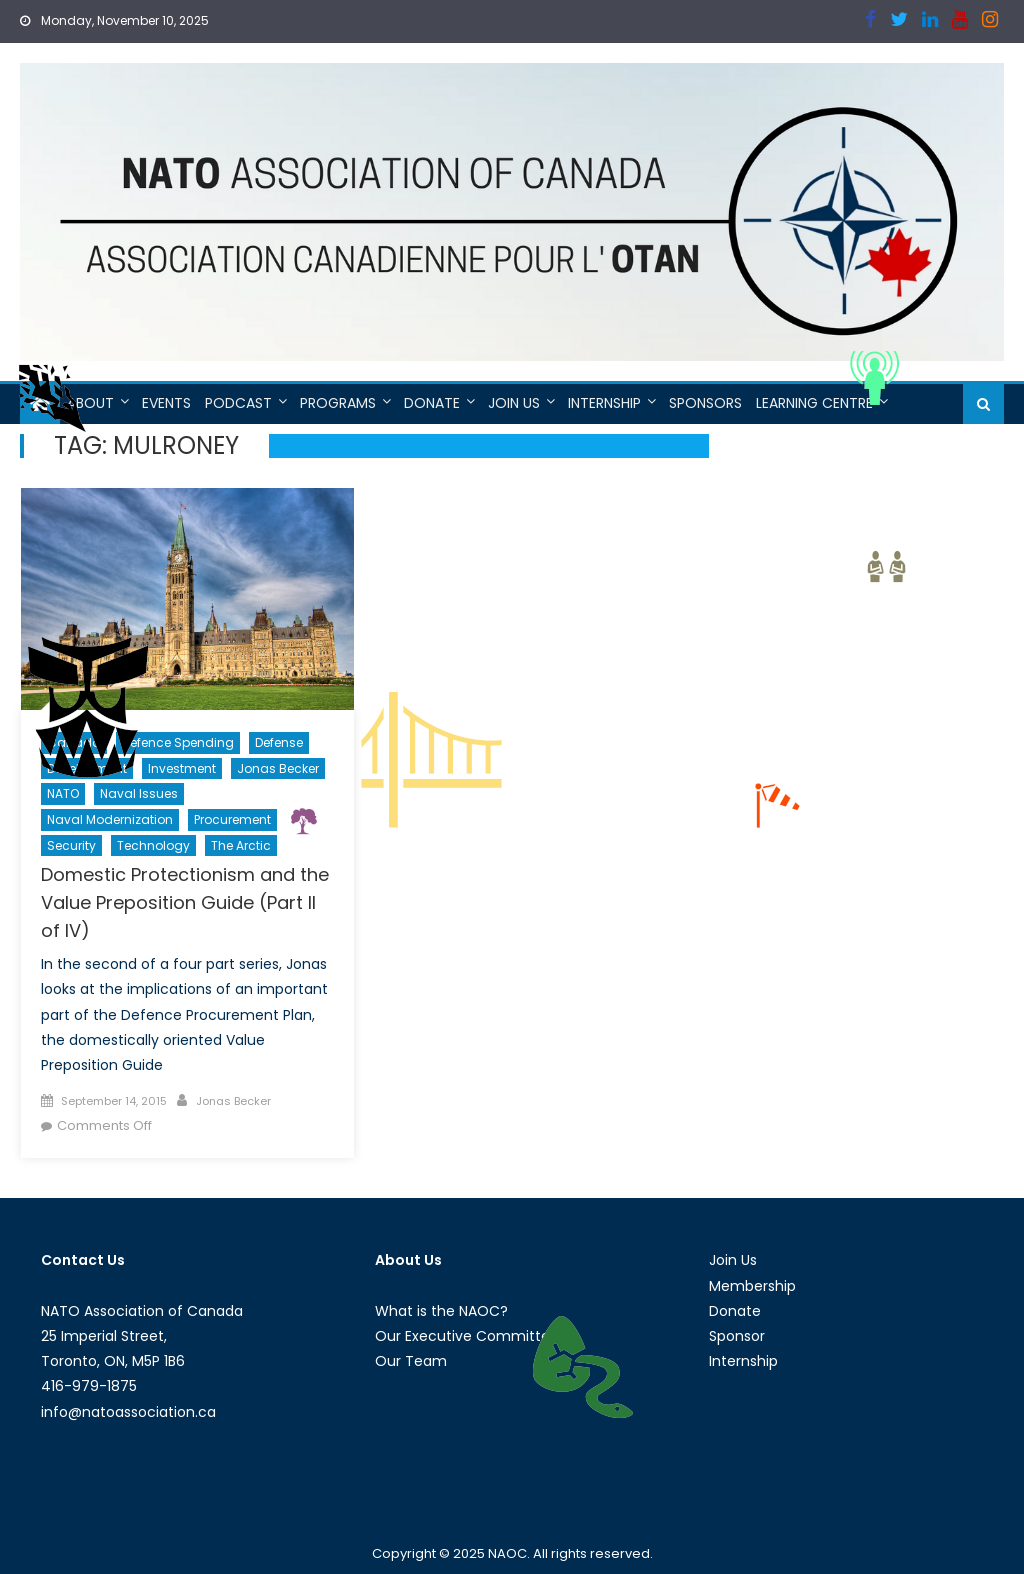 Image resolution: width=1024 pixels, height=1574 pixels. What do you see at coordinates (583, 1367) in the screenshot?
I see `indicates a snake egg hatching in a game` at bounding box center [583, 1367].